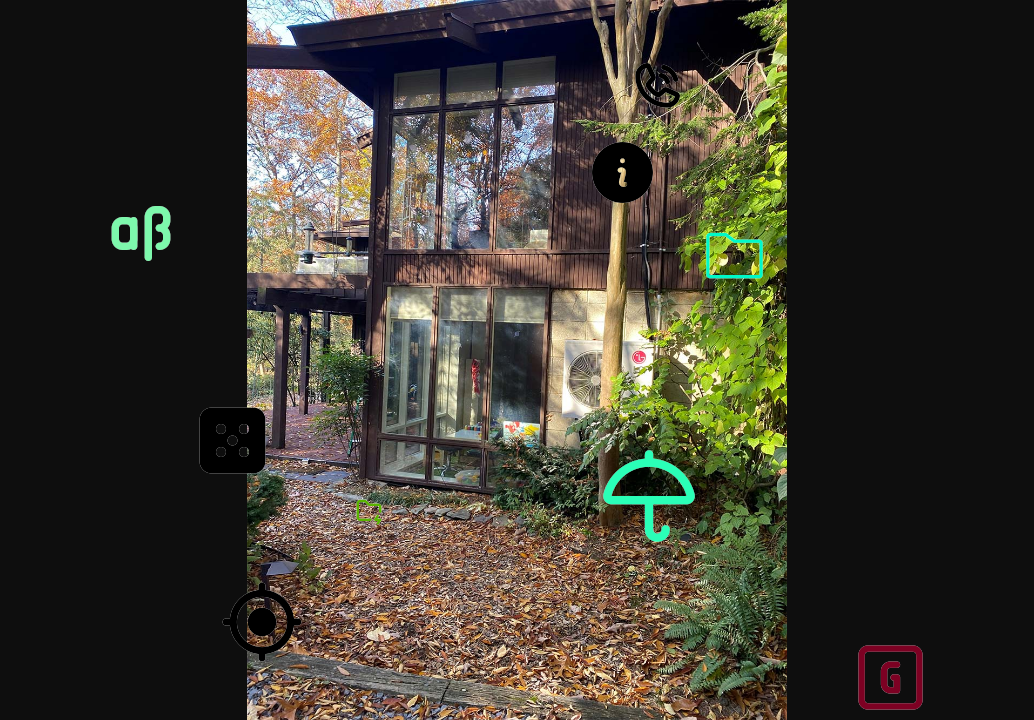 The height and width of the screenshot is (720, 1034). What do you see at coordinates (734, 254) in the screenshot?
I see `access folder contents` at bounding box center [734, 254].